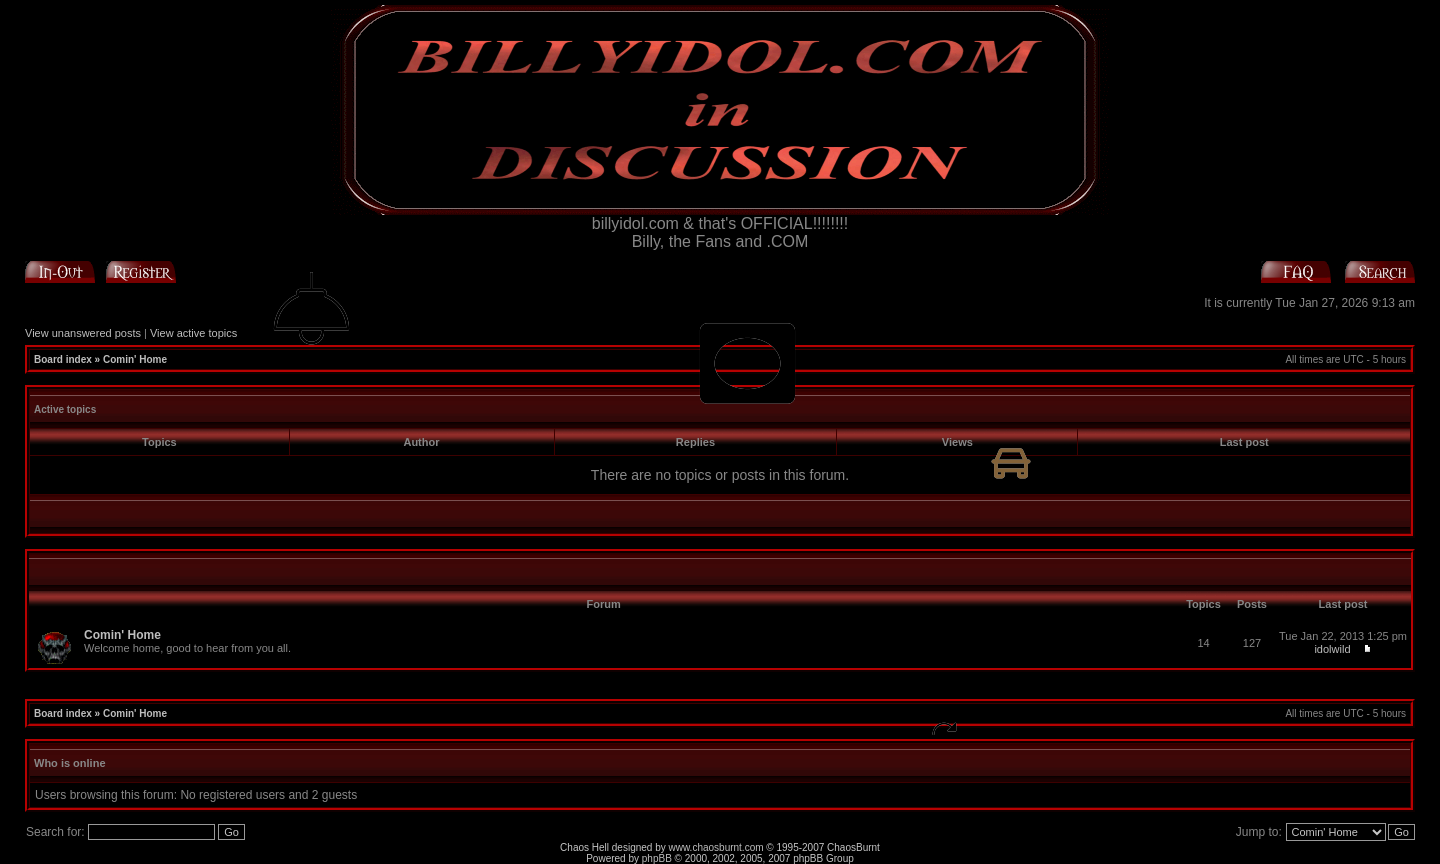 The width and height of the screenshot is (1440, 864). Describe the element at coordinates (944, 728) in the screenshot. I see `redo last action` at that location.